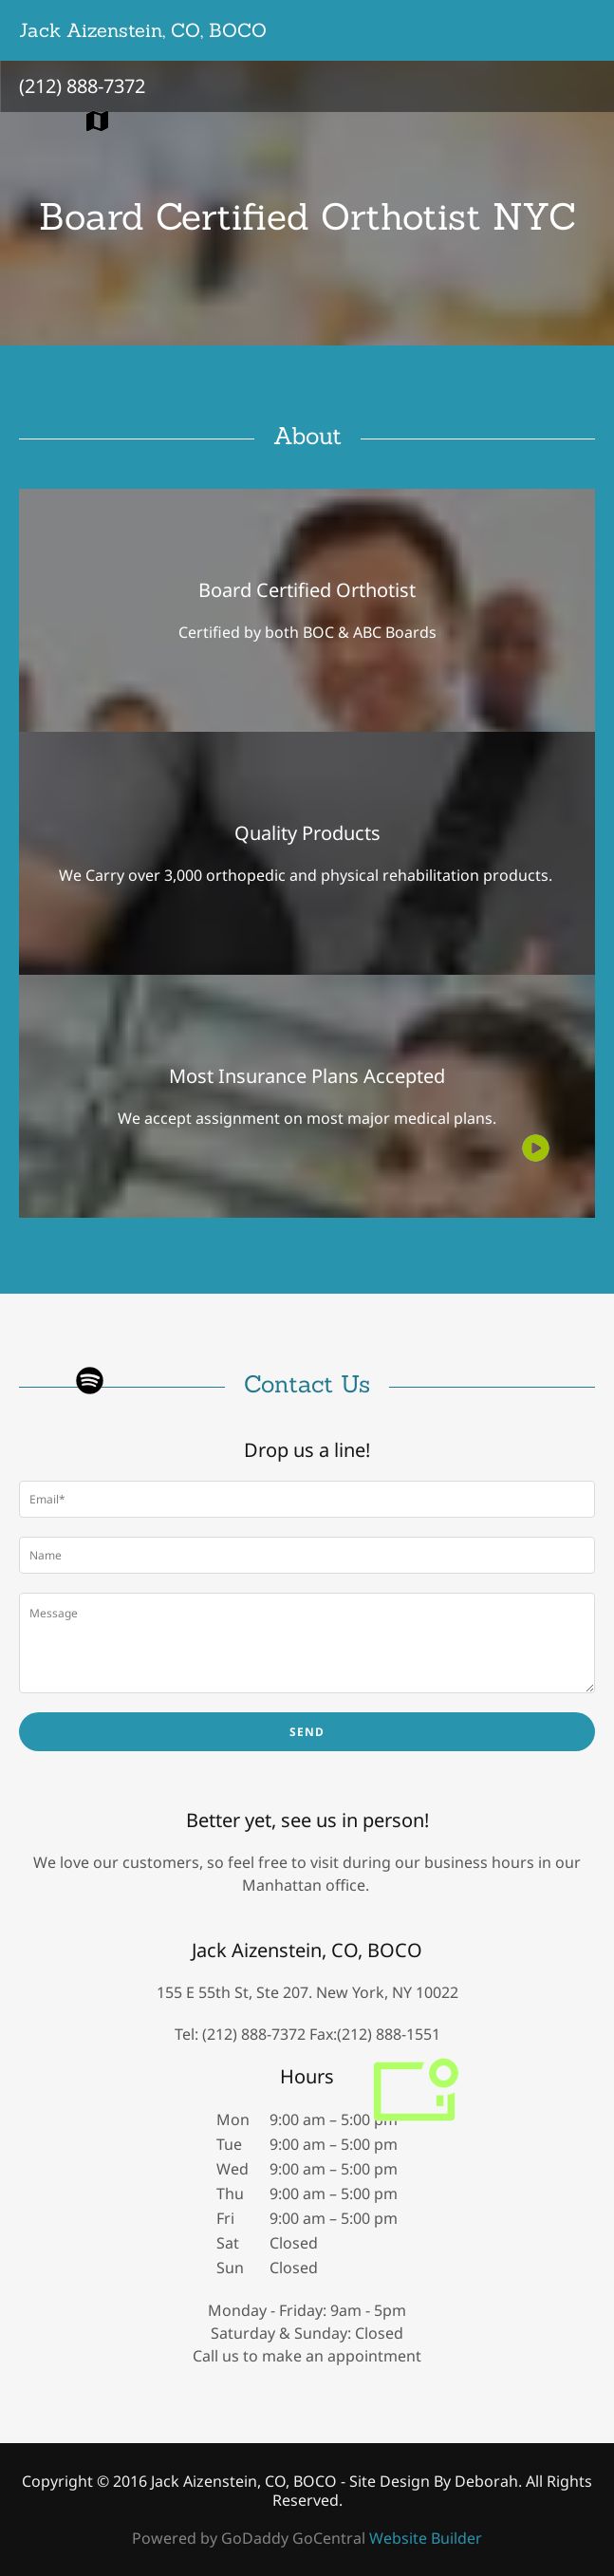 The height and width of the screenshot is (2576, 614). Describe the element at coordinates (89, 1380) in the screenshot. I see `open spotify` at that location.